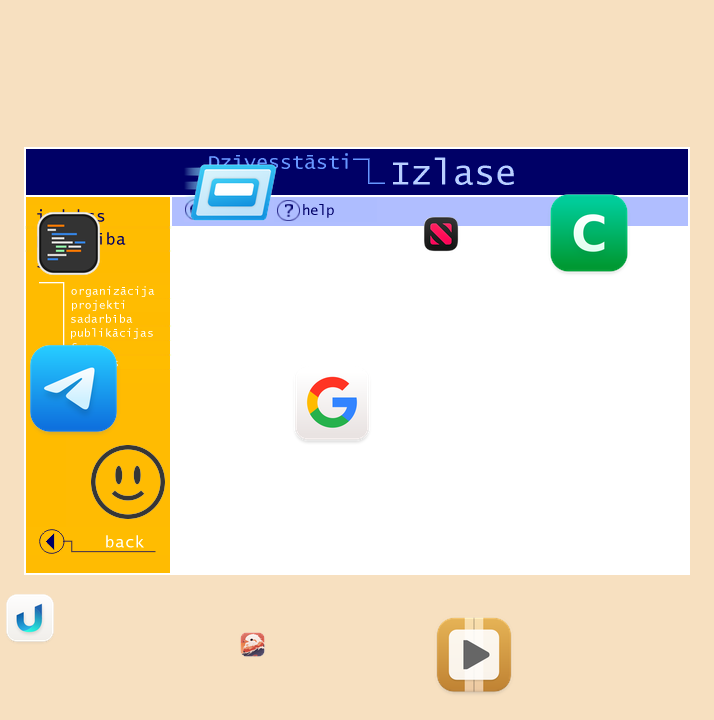 The height and width of the screenshot is (720, 714). Describe the element at coordinates (68, 243) in the screenshot. I see `open software development tools` at that location.